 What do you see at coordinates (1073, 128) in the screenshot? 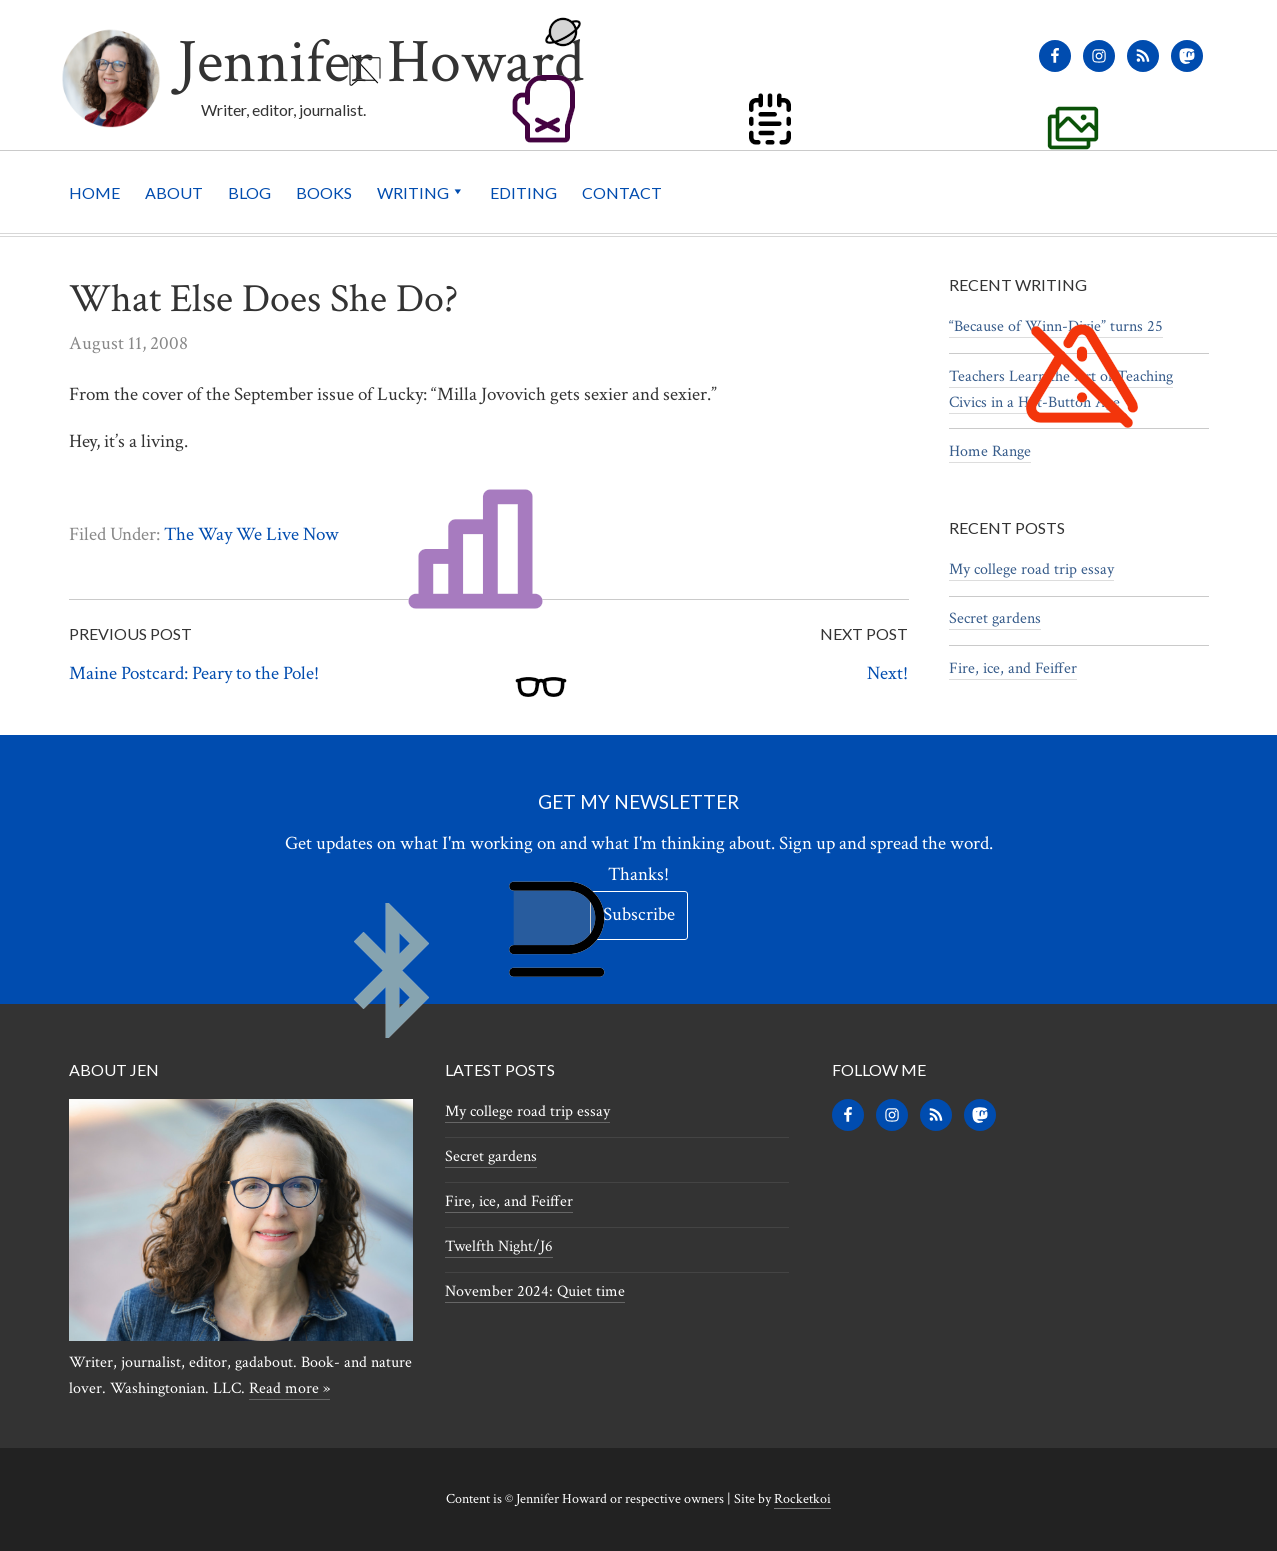
I see `view photo gallery` at bounding box center [1073, 128].